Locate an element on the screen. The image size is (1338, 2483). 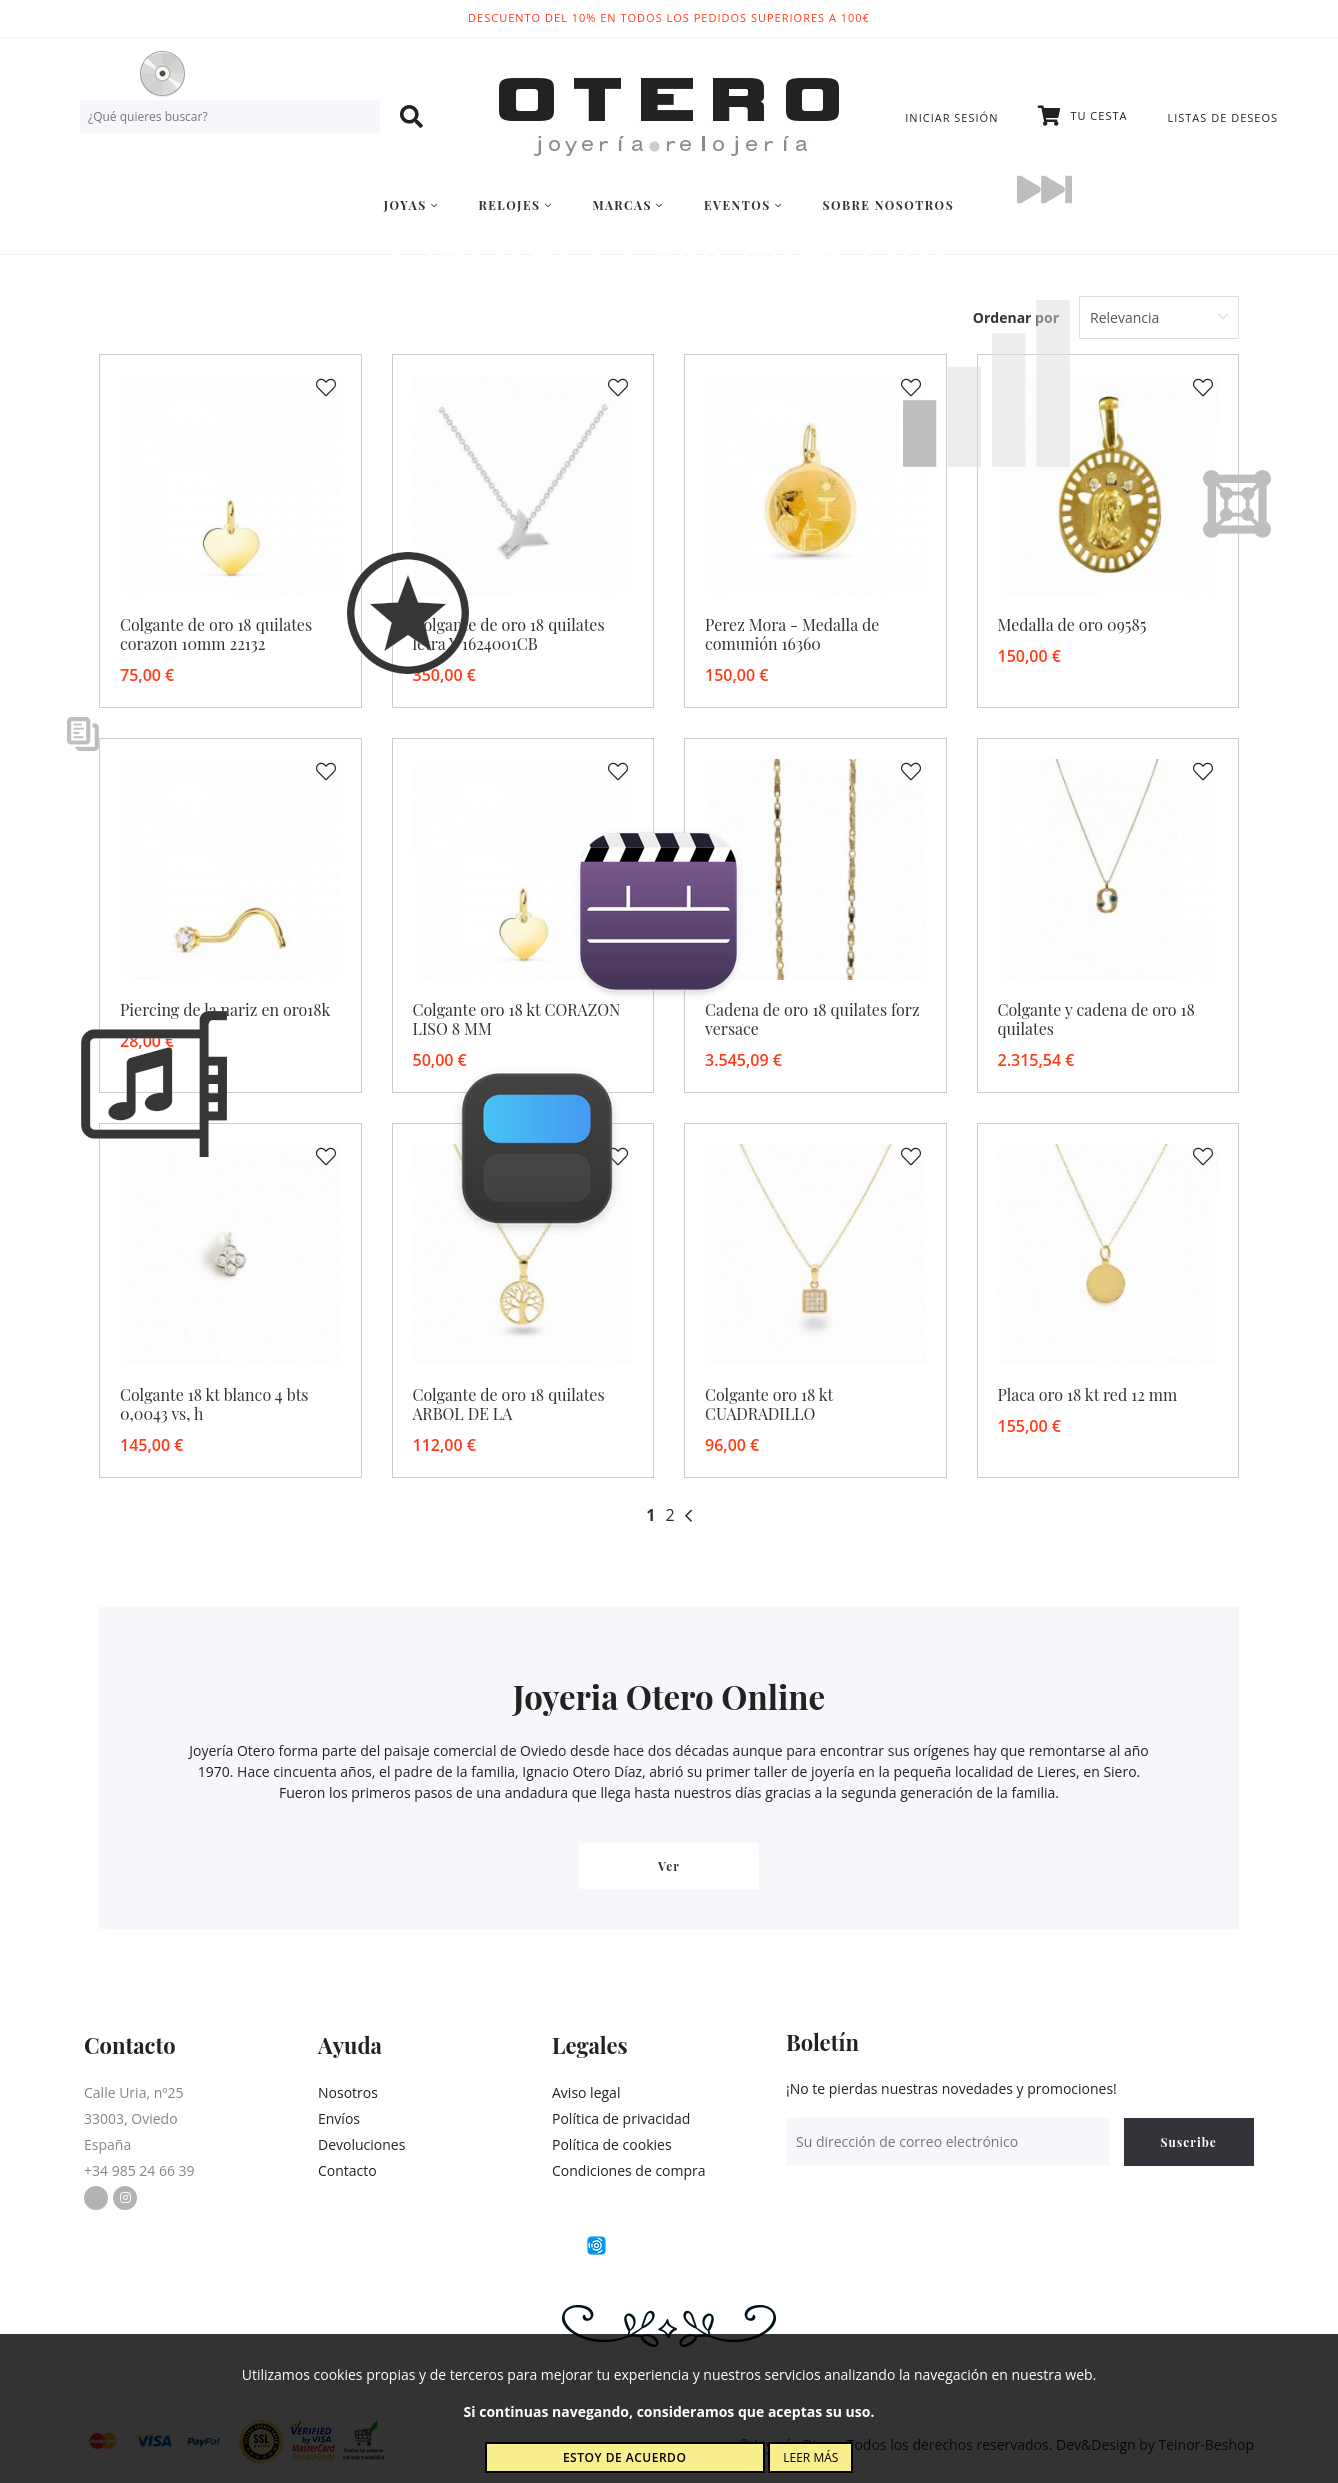
indicates weak cellular signal strength is located at coordinates (992, 389).